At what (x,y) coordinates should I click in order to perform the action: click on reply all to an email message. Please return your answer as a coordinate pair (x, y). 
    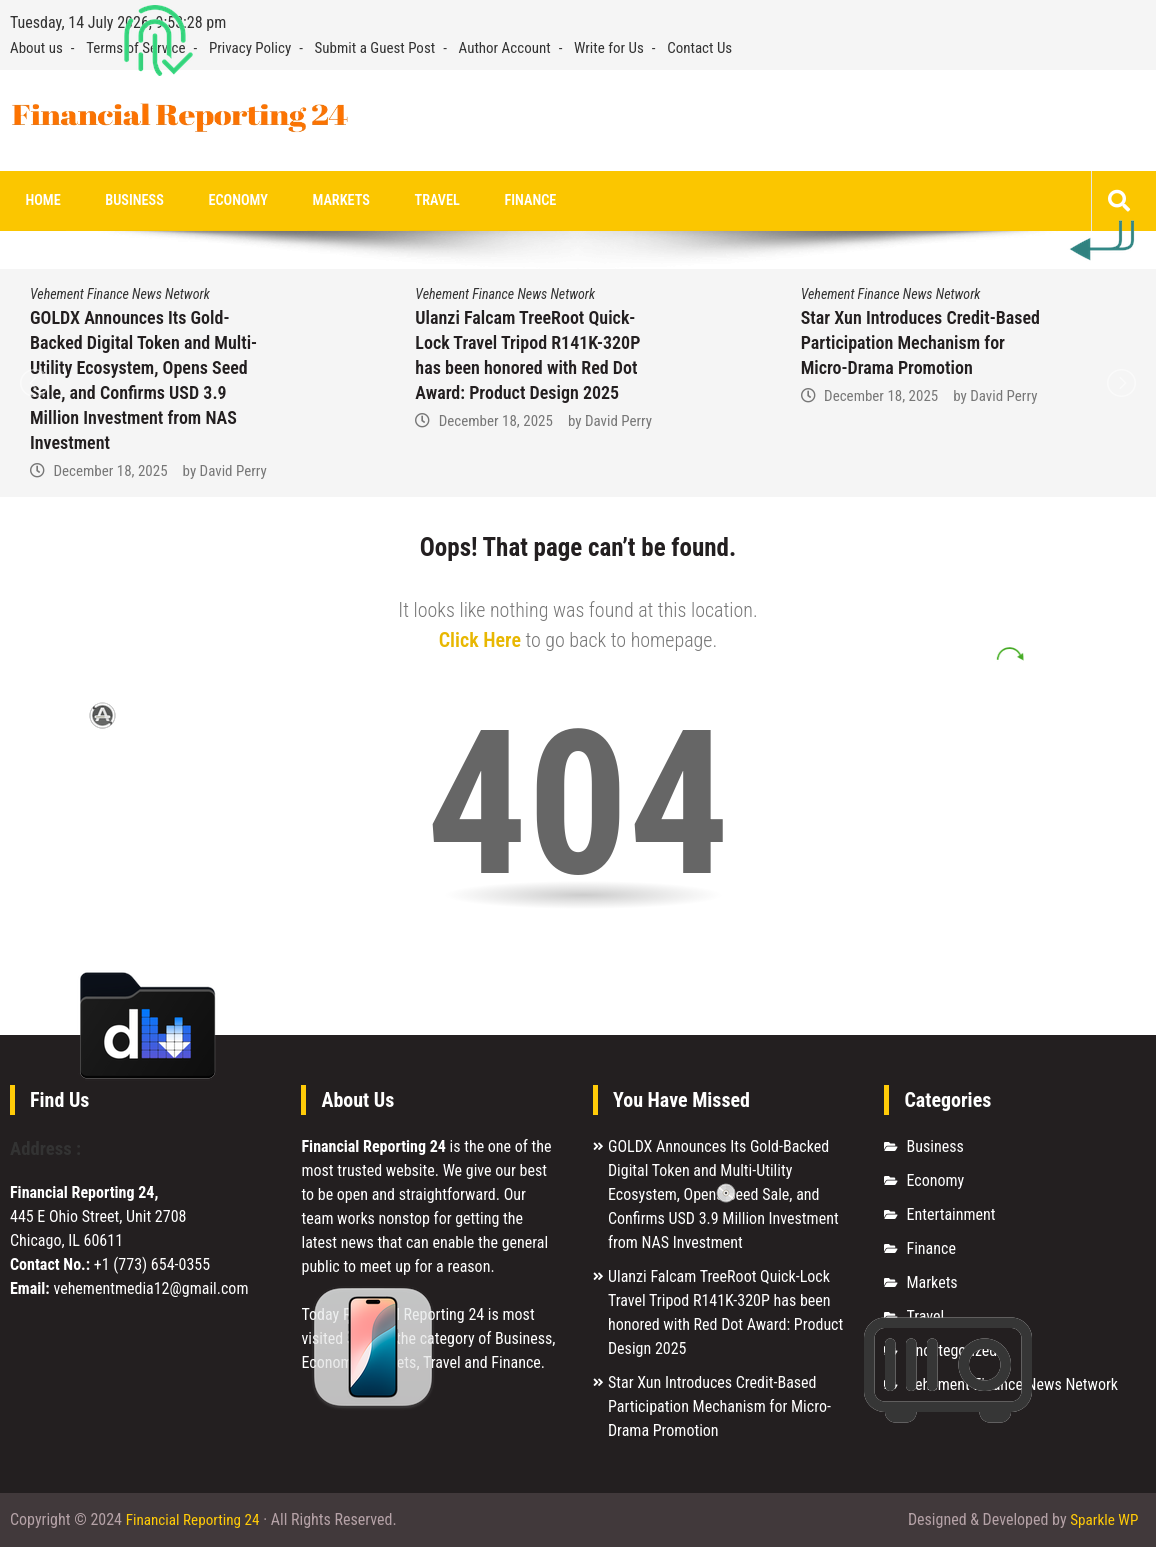
    Looking at the image, I should click on (1101, 240).